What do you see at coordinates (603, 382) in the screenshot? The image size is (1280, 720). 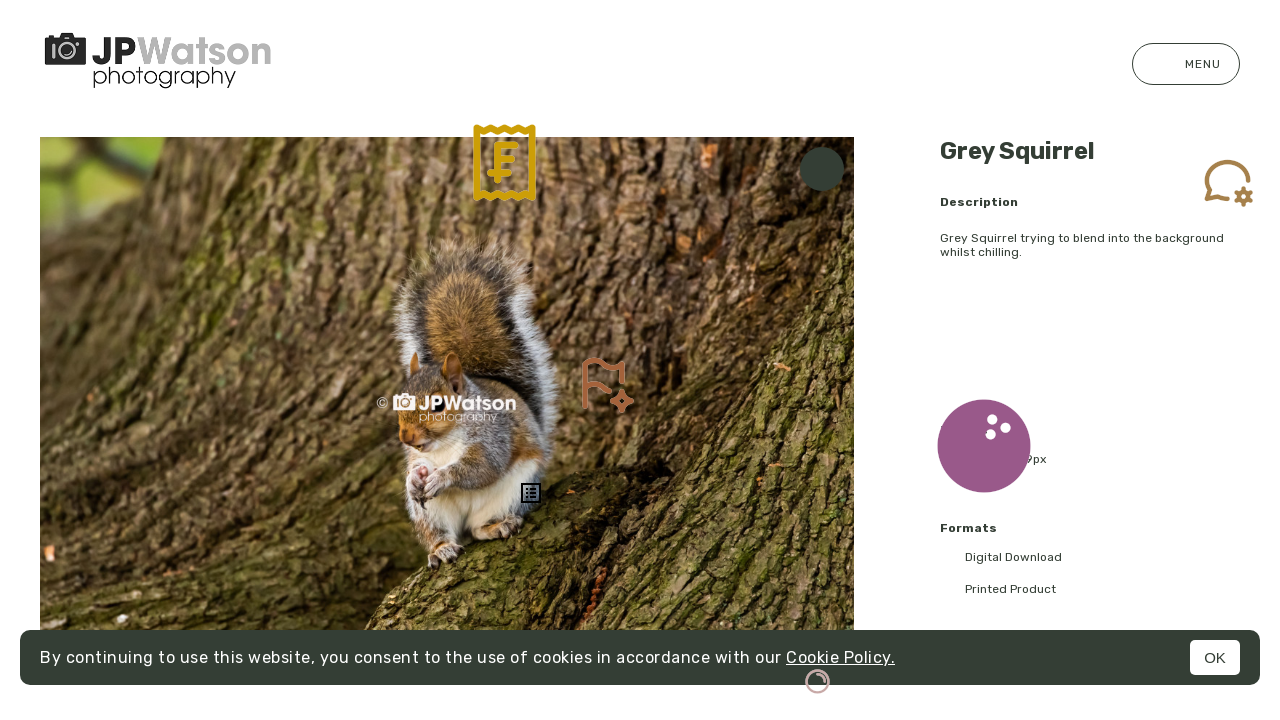 I see `flag content for AI review or processing` at bounding box center [603, 382].